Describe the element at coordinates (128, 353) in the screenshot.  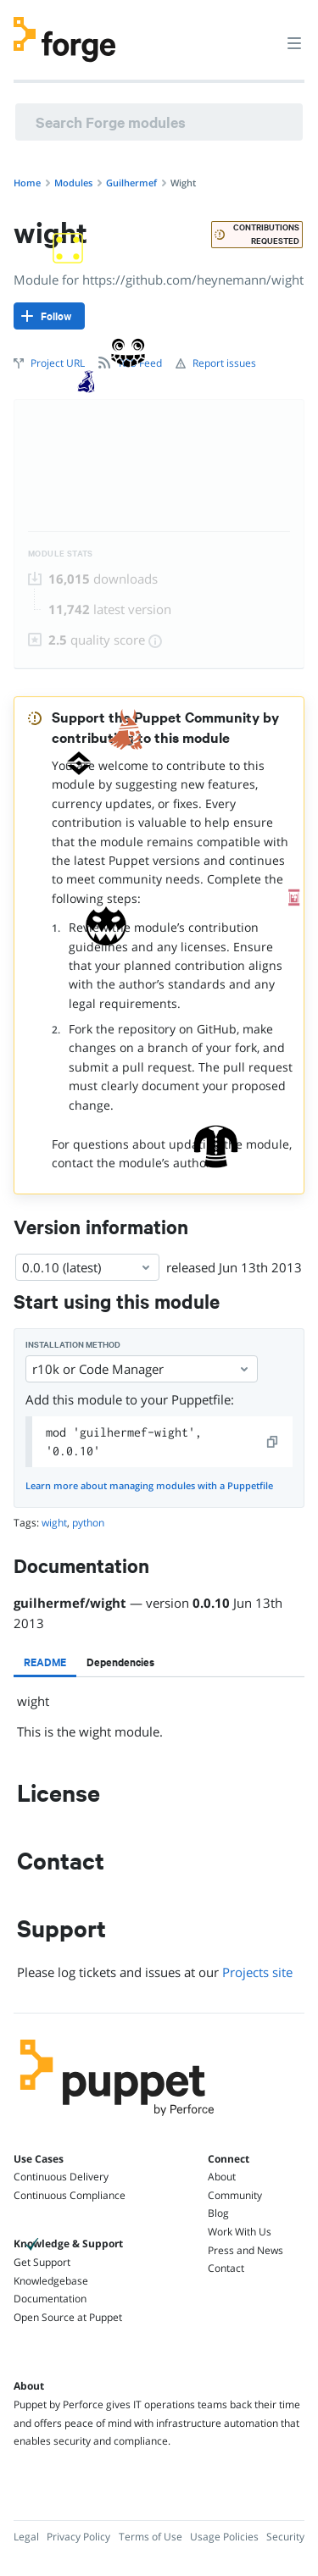
I see `a playful character or avatar icon` at that location.